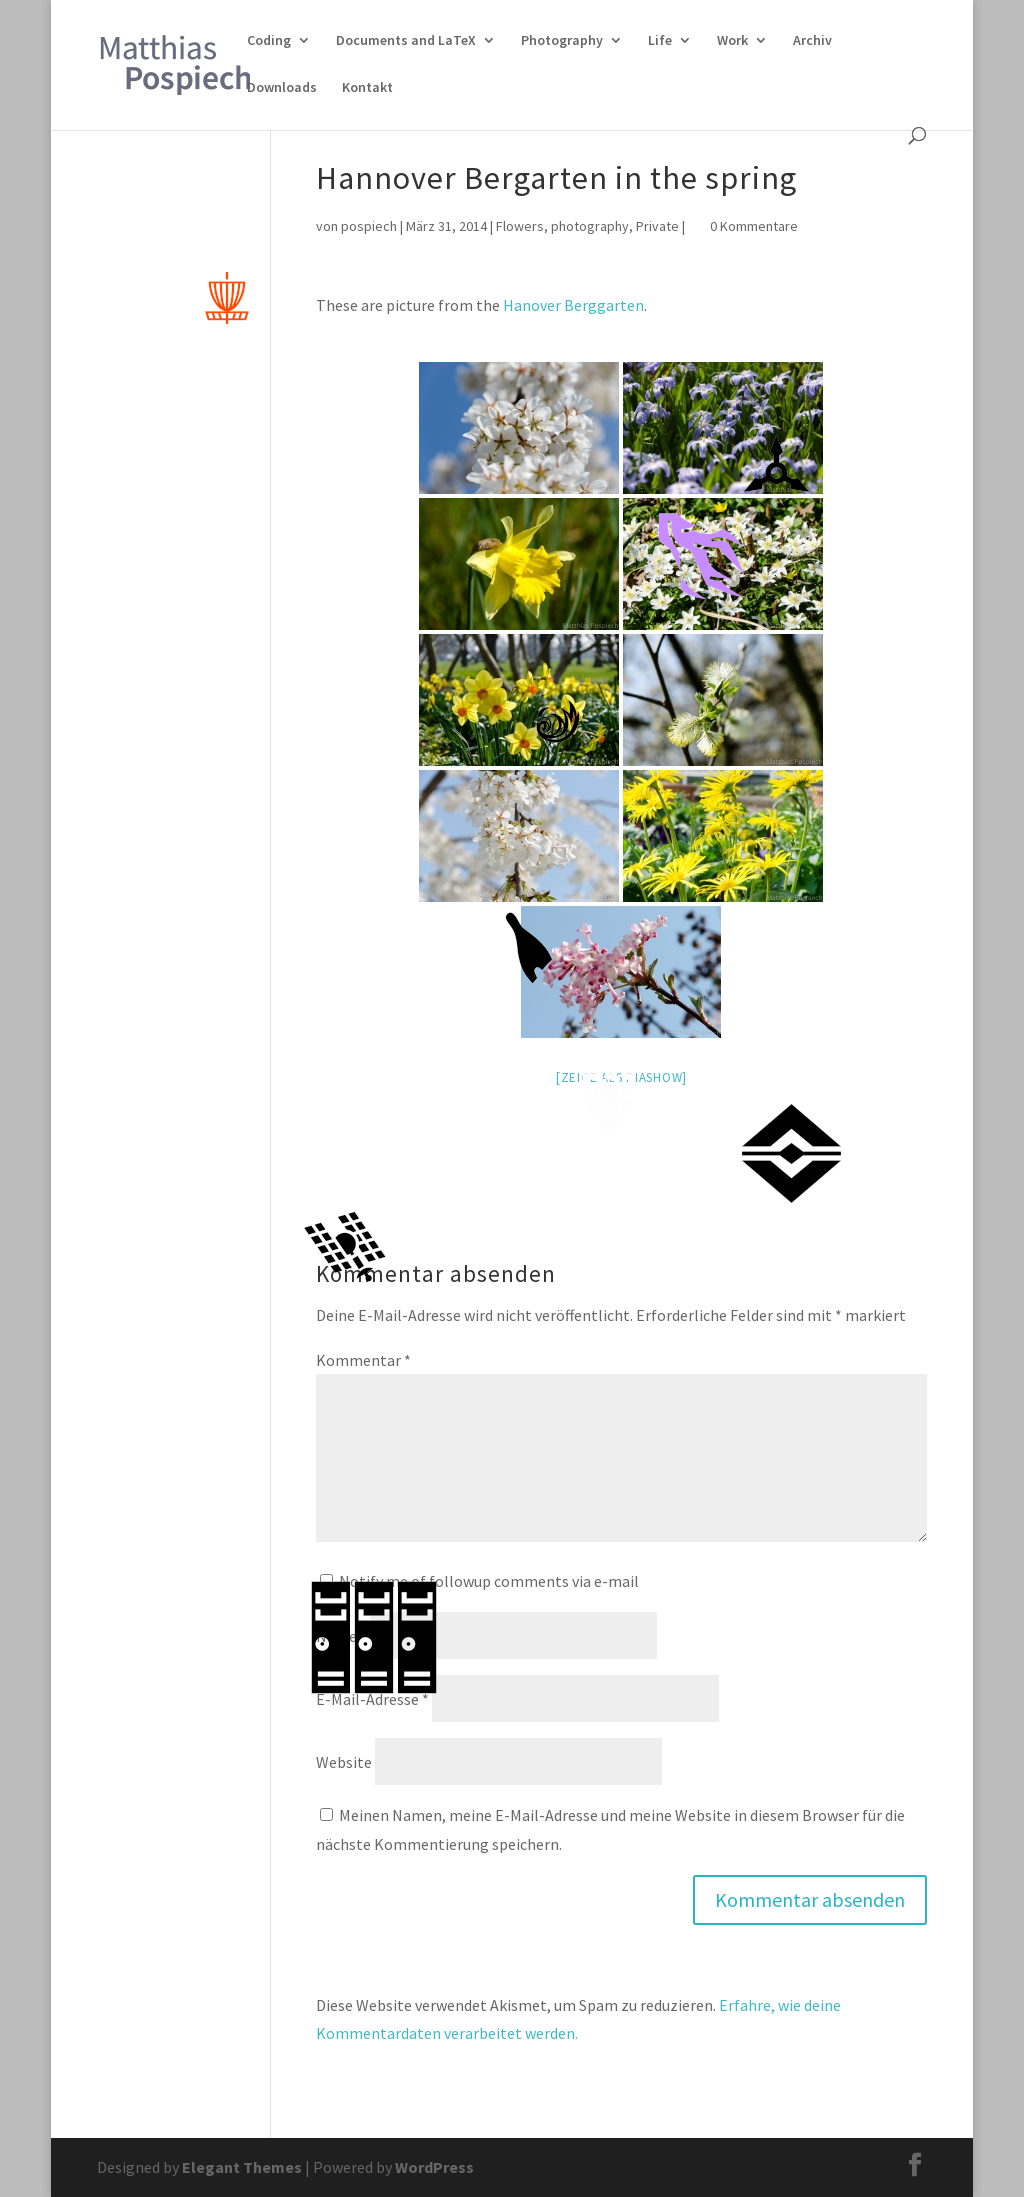  What do you see at coordinates (344, 1248) in the screenshot?
I see `access satellite or space-related features` at bounding box center [344, 1248].